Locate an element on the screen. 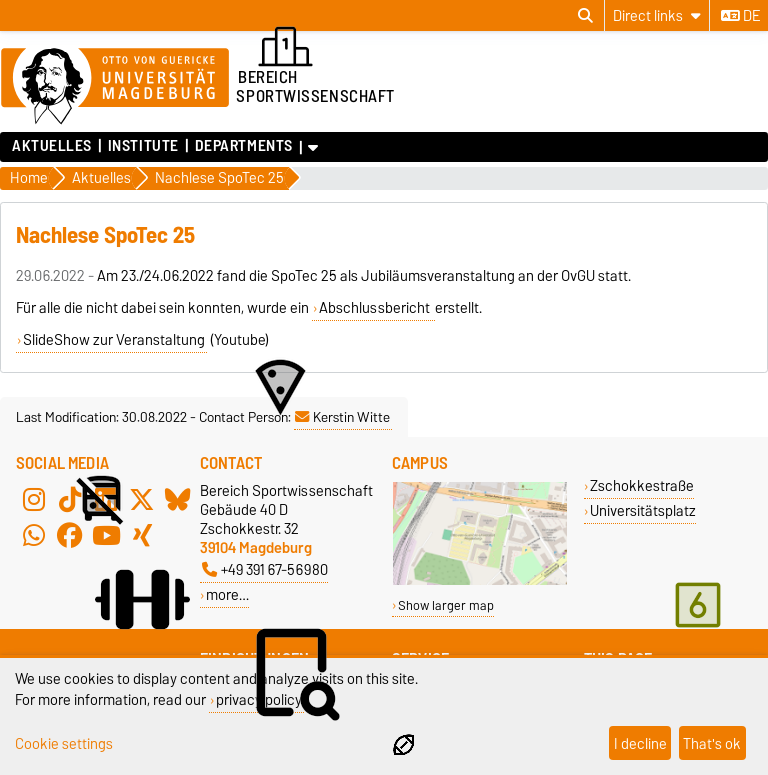  access workout or fitness features is located at coordinates (142, 599).